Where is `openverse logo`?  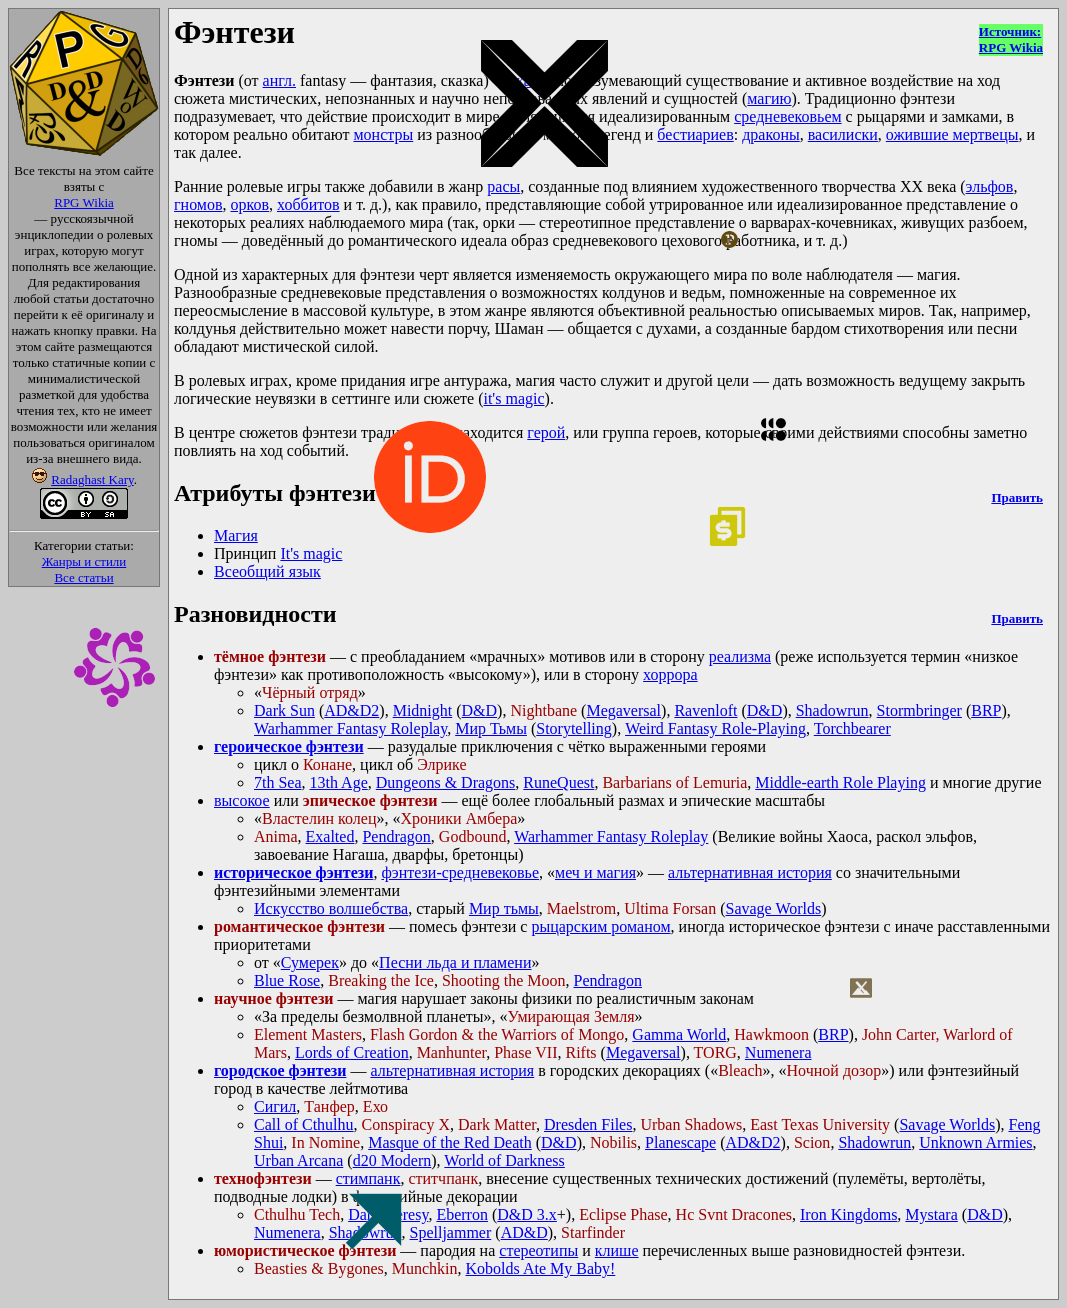 openverse logo is located at coordinates (773, 429).